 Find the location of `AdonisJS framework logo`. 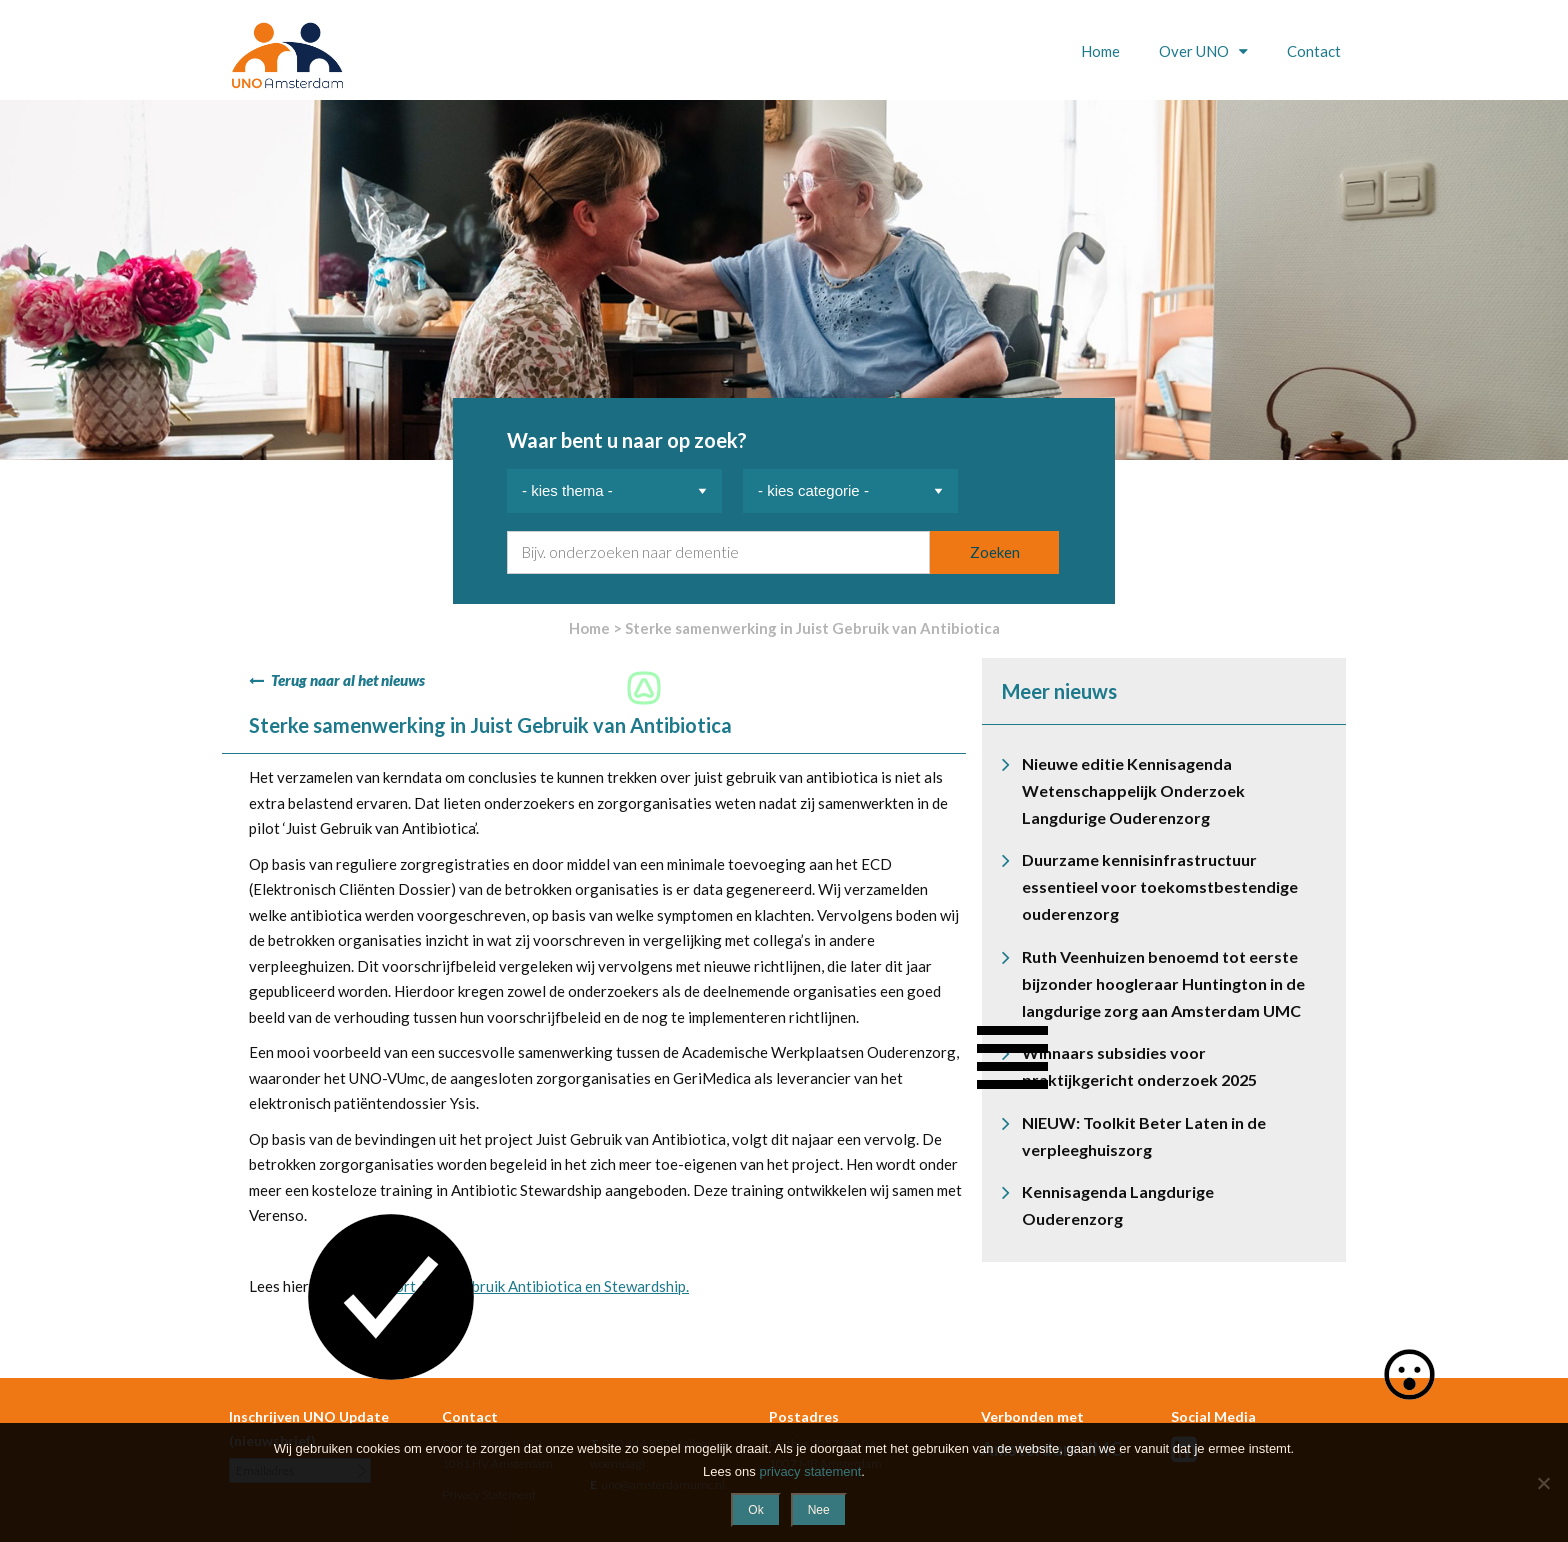

AdonisJS framework logo is located at coordinates (644, 688).